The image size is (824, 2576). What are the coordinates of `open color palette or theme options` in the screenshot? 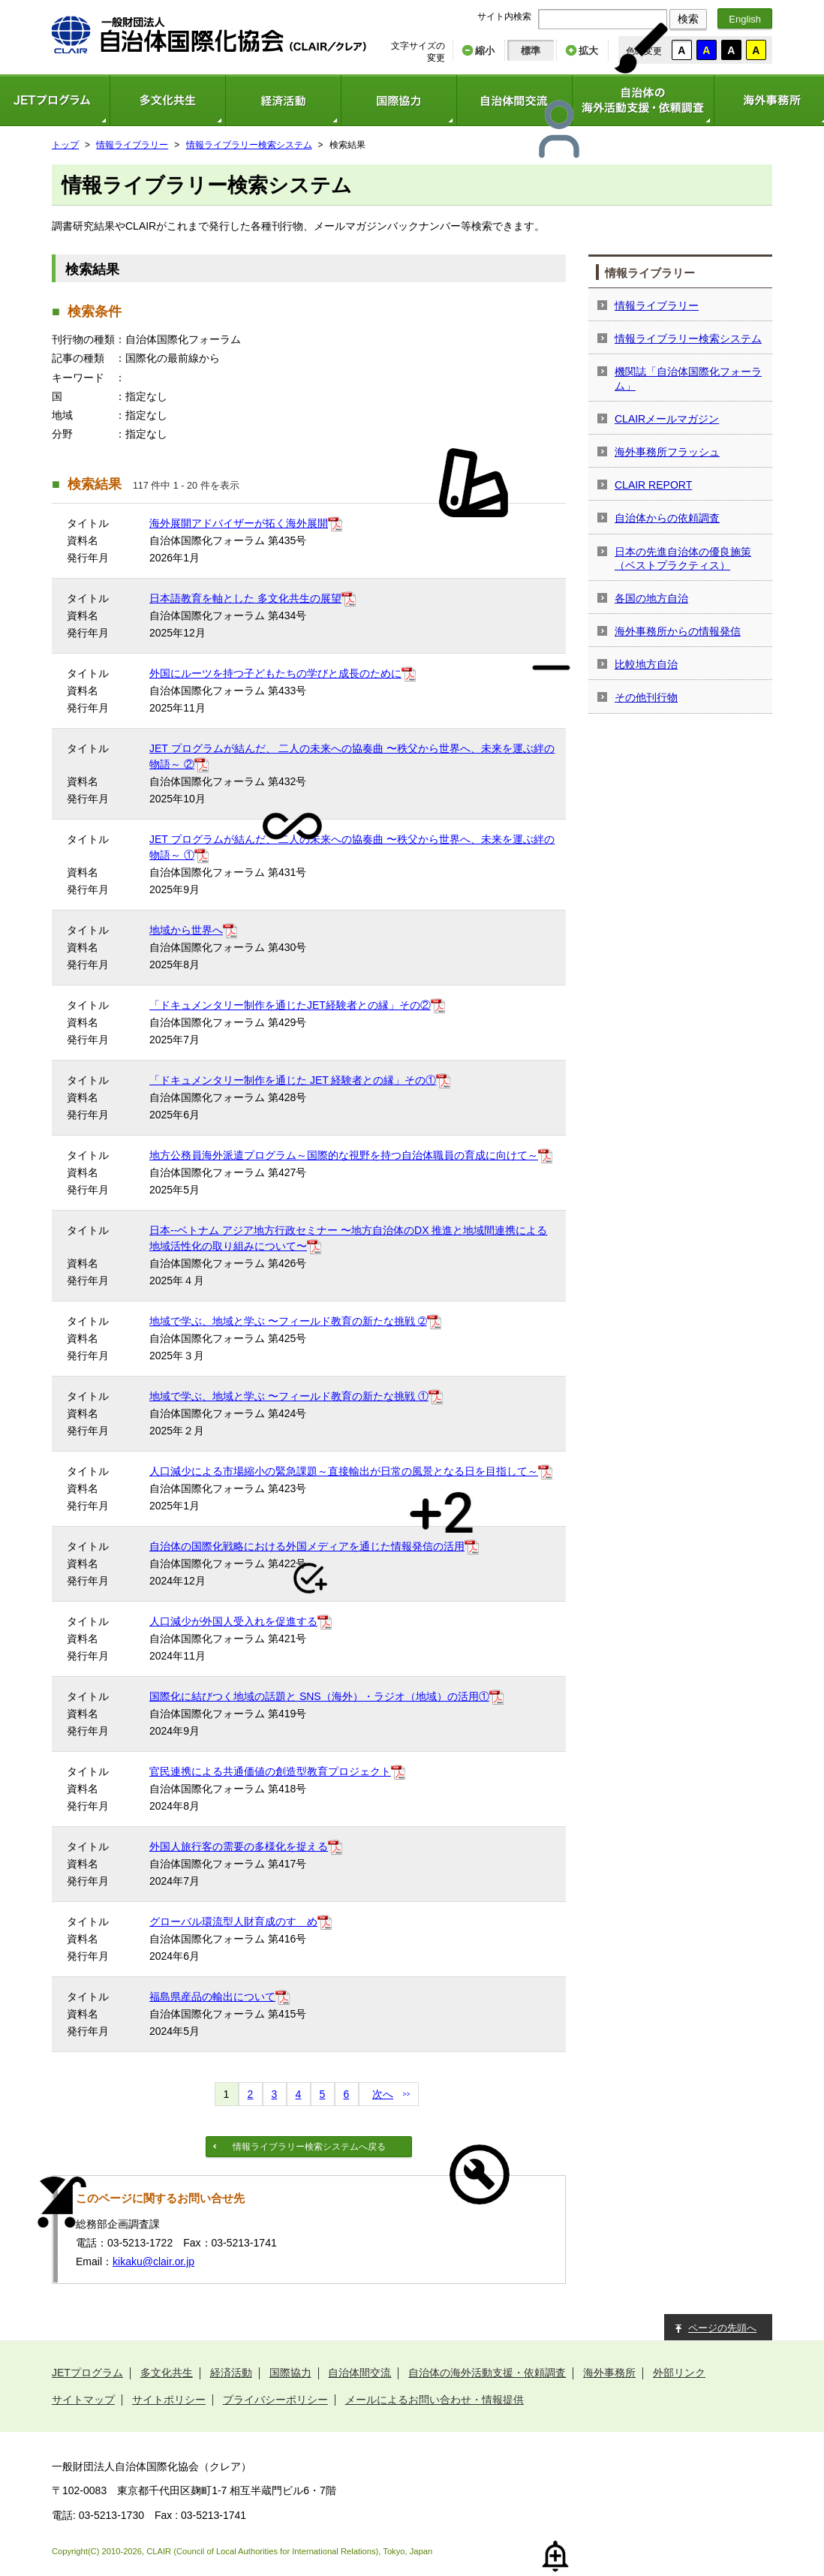 It's located at (471, 485).